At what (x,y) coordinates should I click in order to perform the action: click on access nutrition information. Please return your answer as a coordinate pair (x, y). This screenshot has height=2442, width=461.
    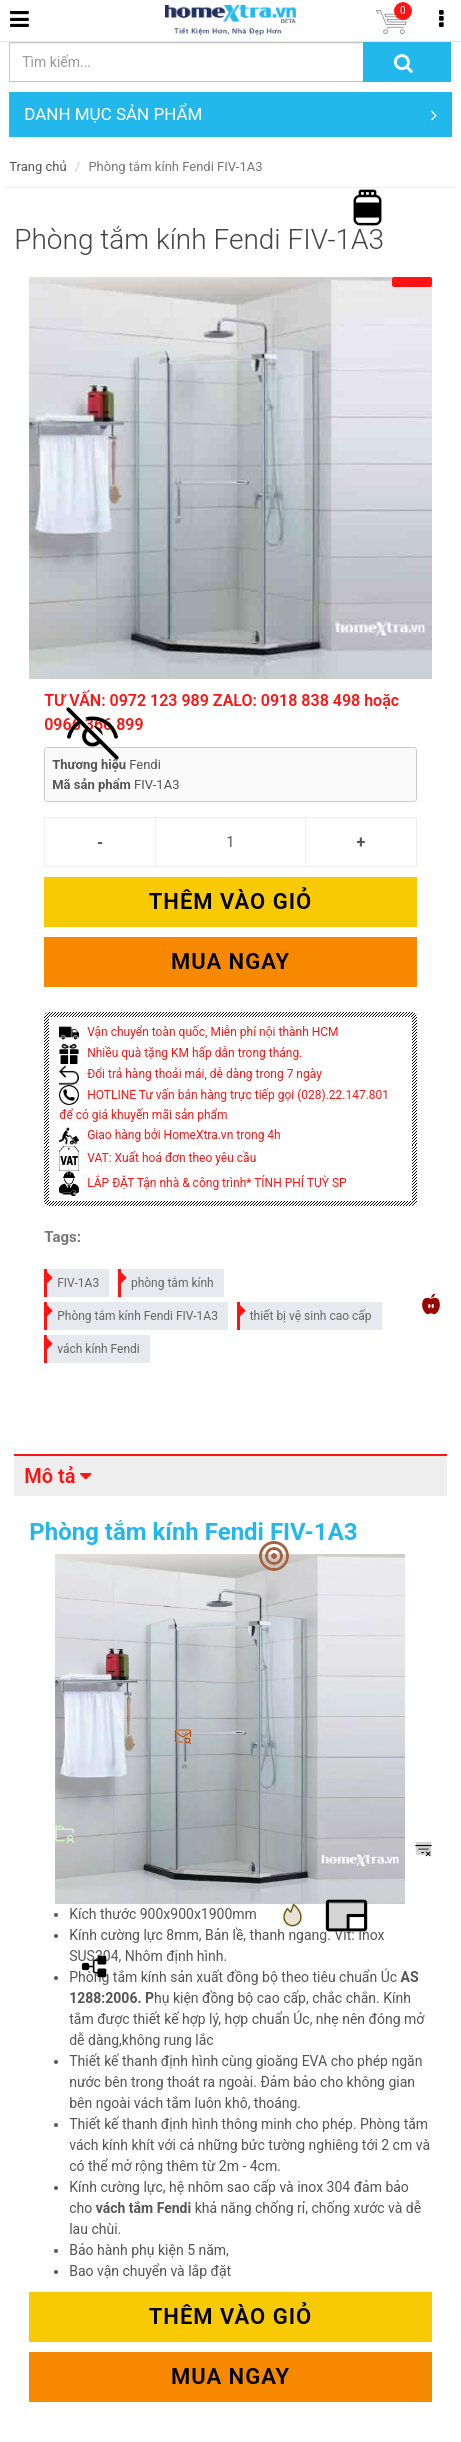
    Looking at the image, I should click on (431, 1304).